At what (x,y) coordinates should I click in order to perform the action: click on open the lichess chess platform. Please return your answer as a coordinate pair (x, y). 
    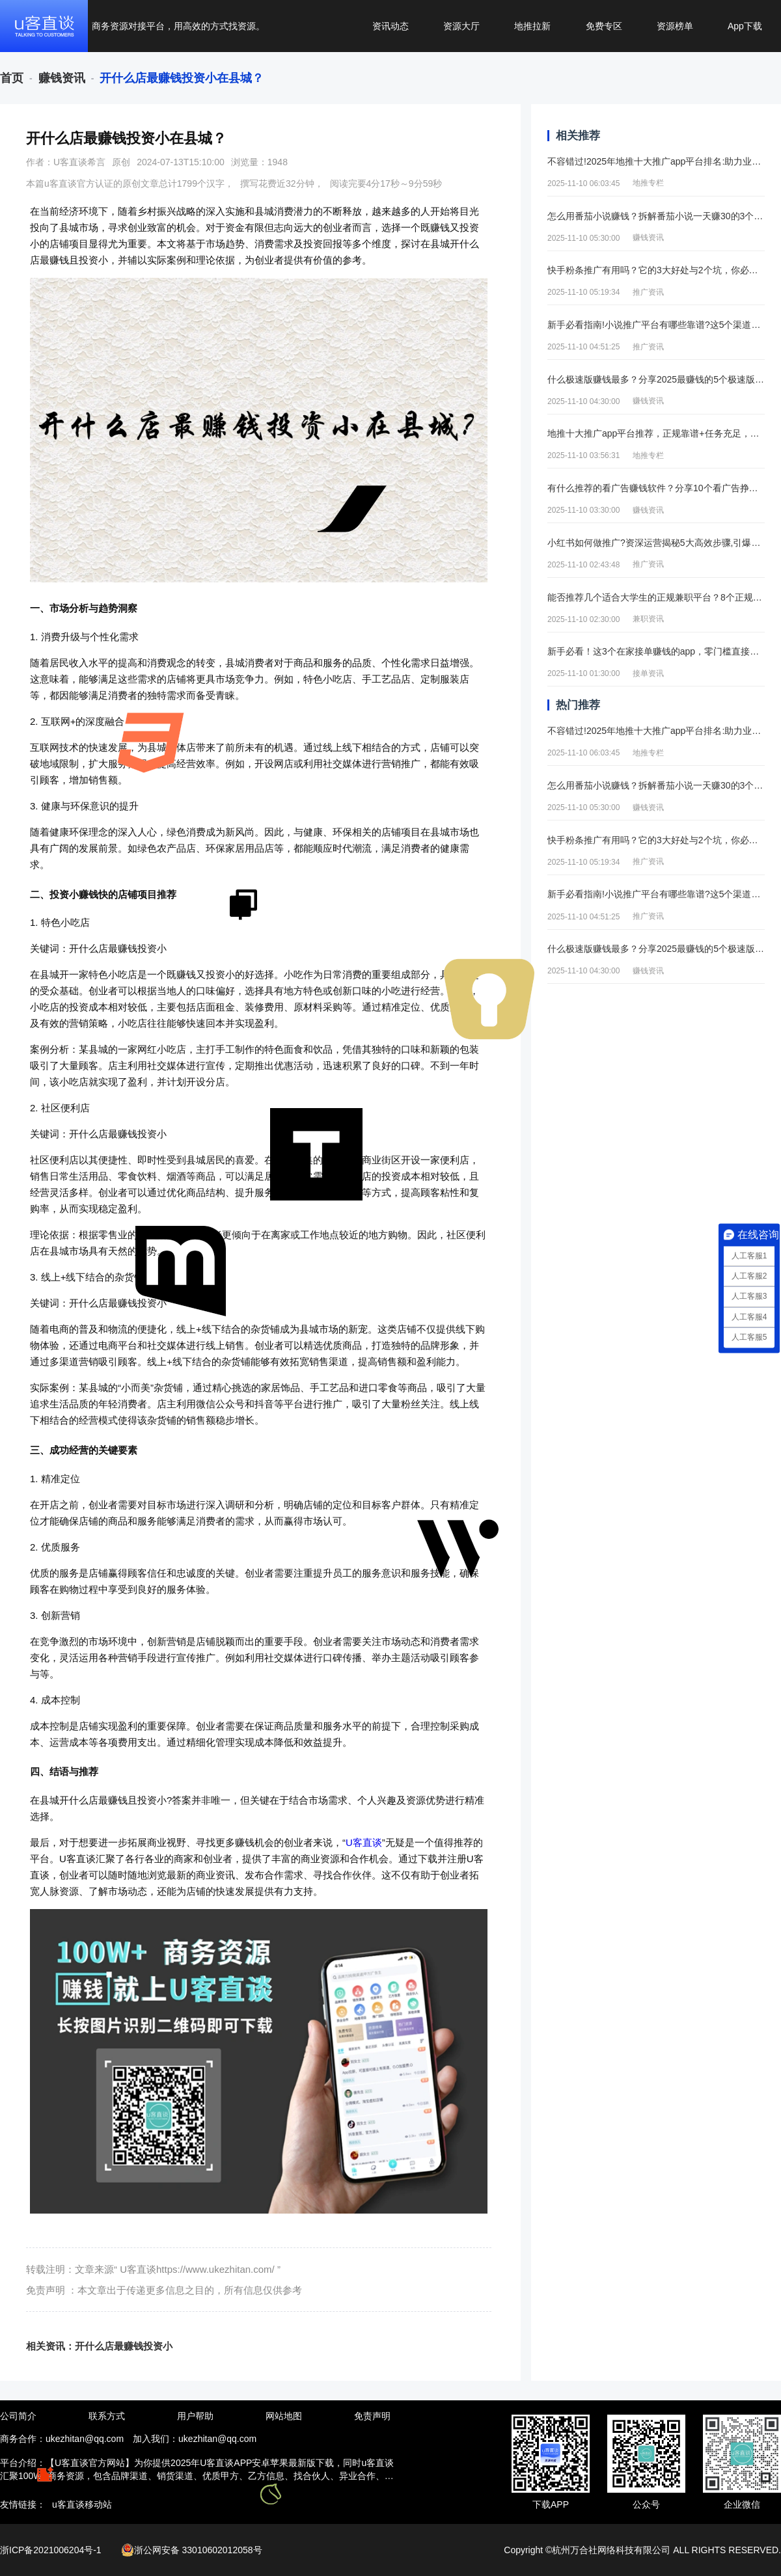
    Looking at the image, I should click on (271, 2494).